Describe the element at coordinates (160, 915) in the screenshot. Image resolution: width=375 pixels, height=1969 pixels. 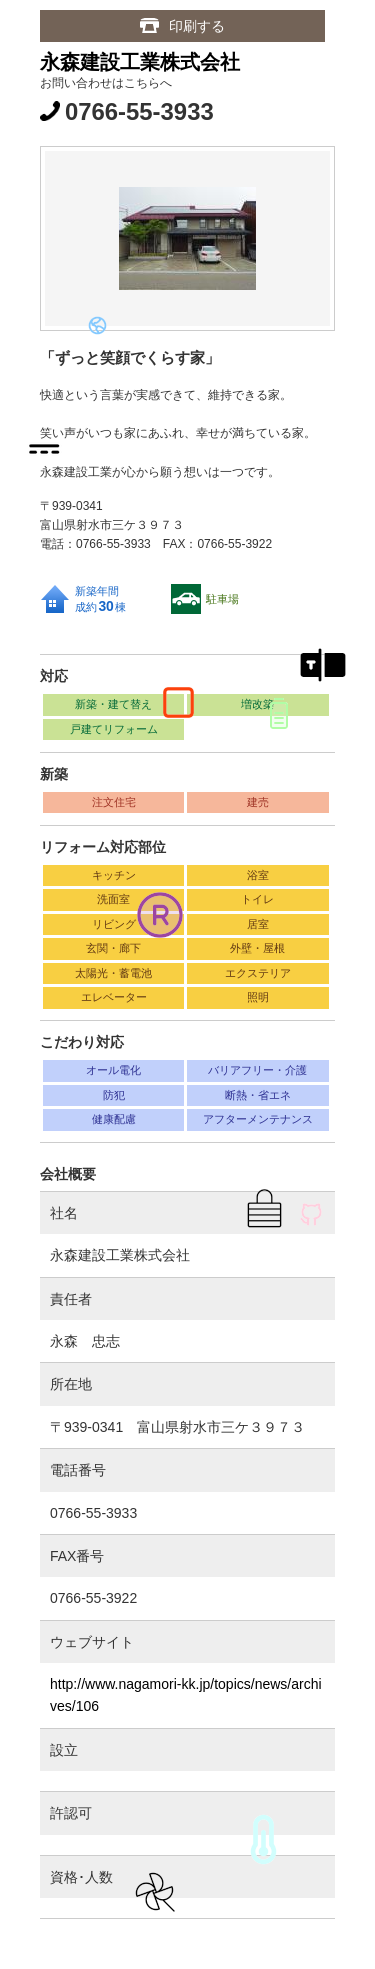
I see `indicates registered trademark status` at that location.